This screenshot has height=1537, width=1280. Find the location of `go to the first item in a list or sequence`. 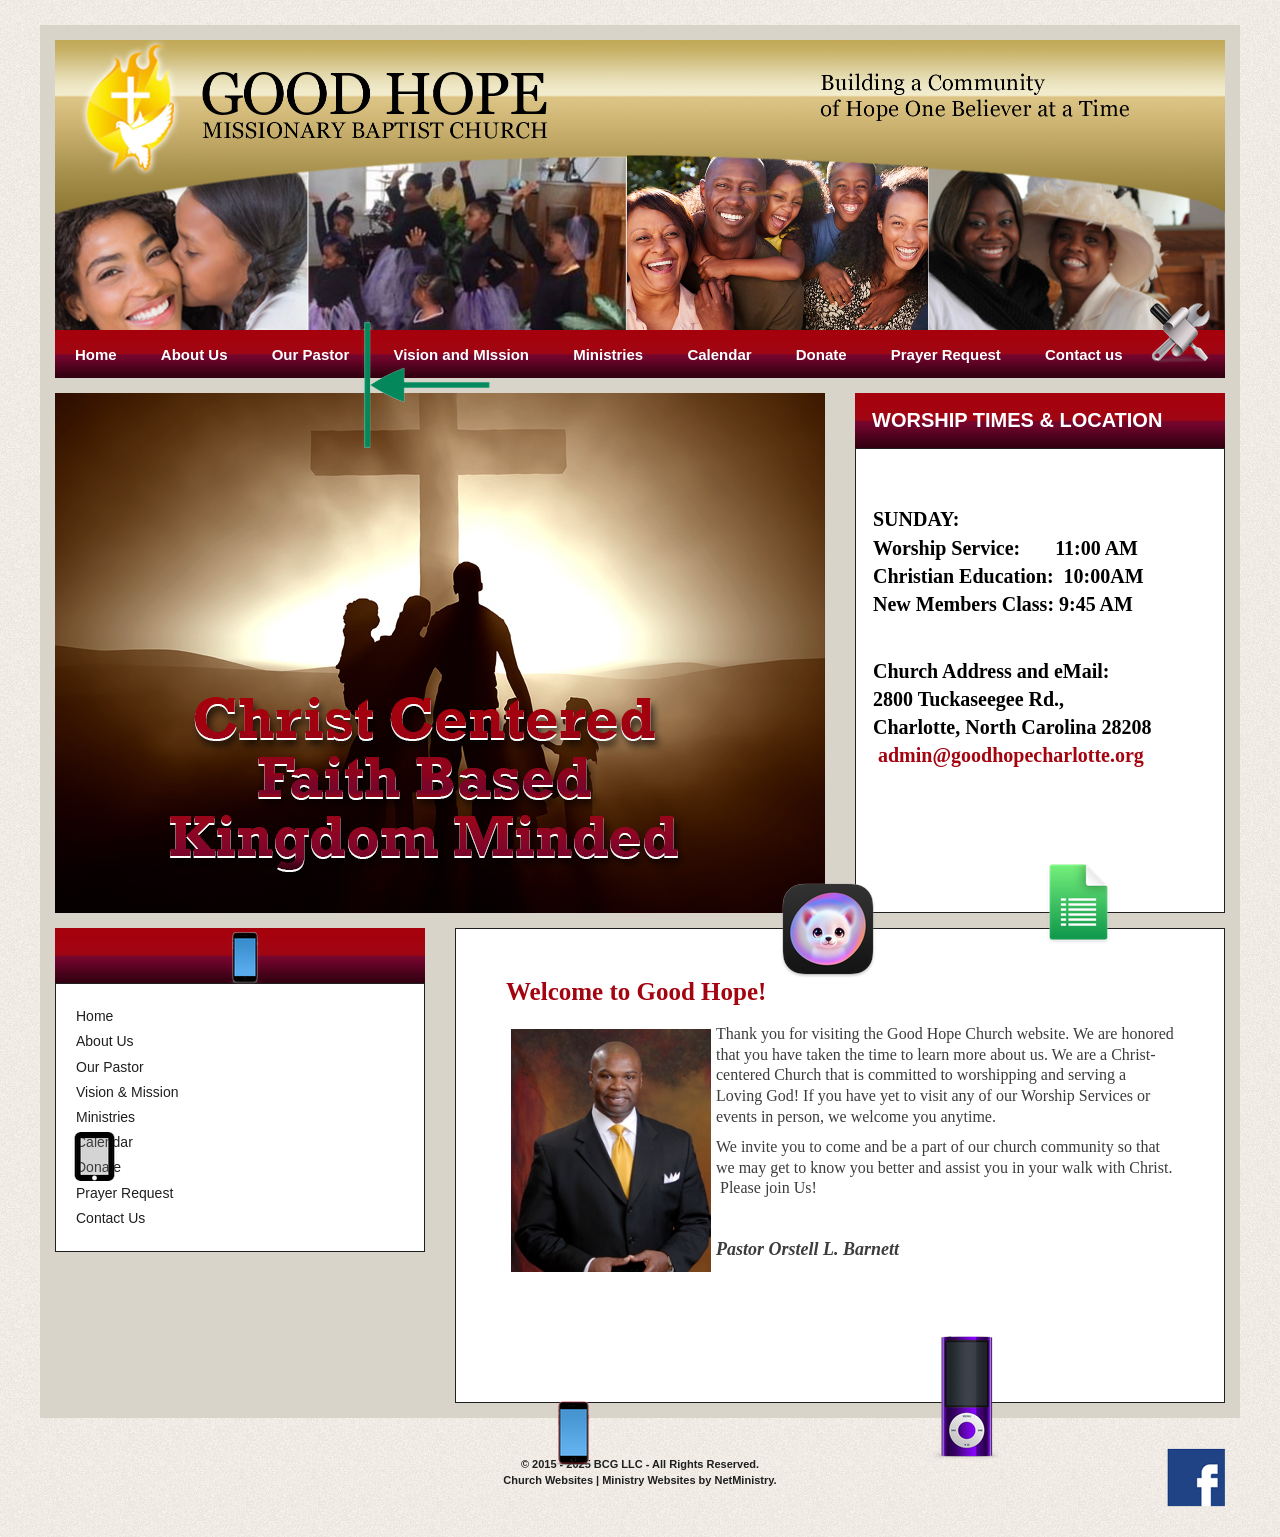

go to the first item in a list or sequence is located at coordinates (427, 385).